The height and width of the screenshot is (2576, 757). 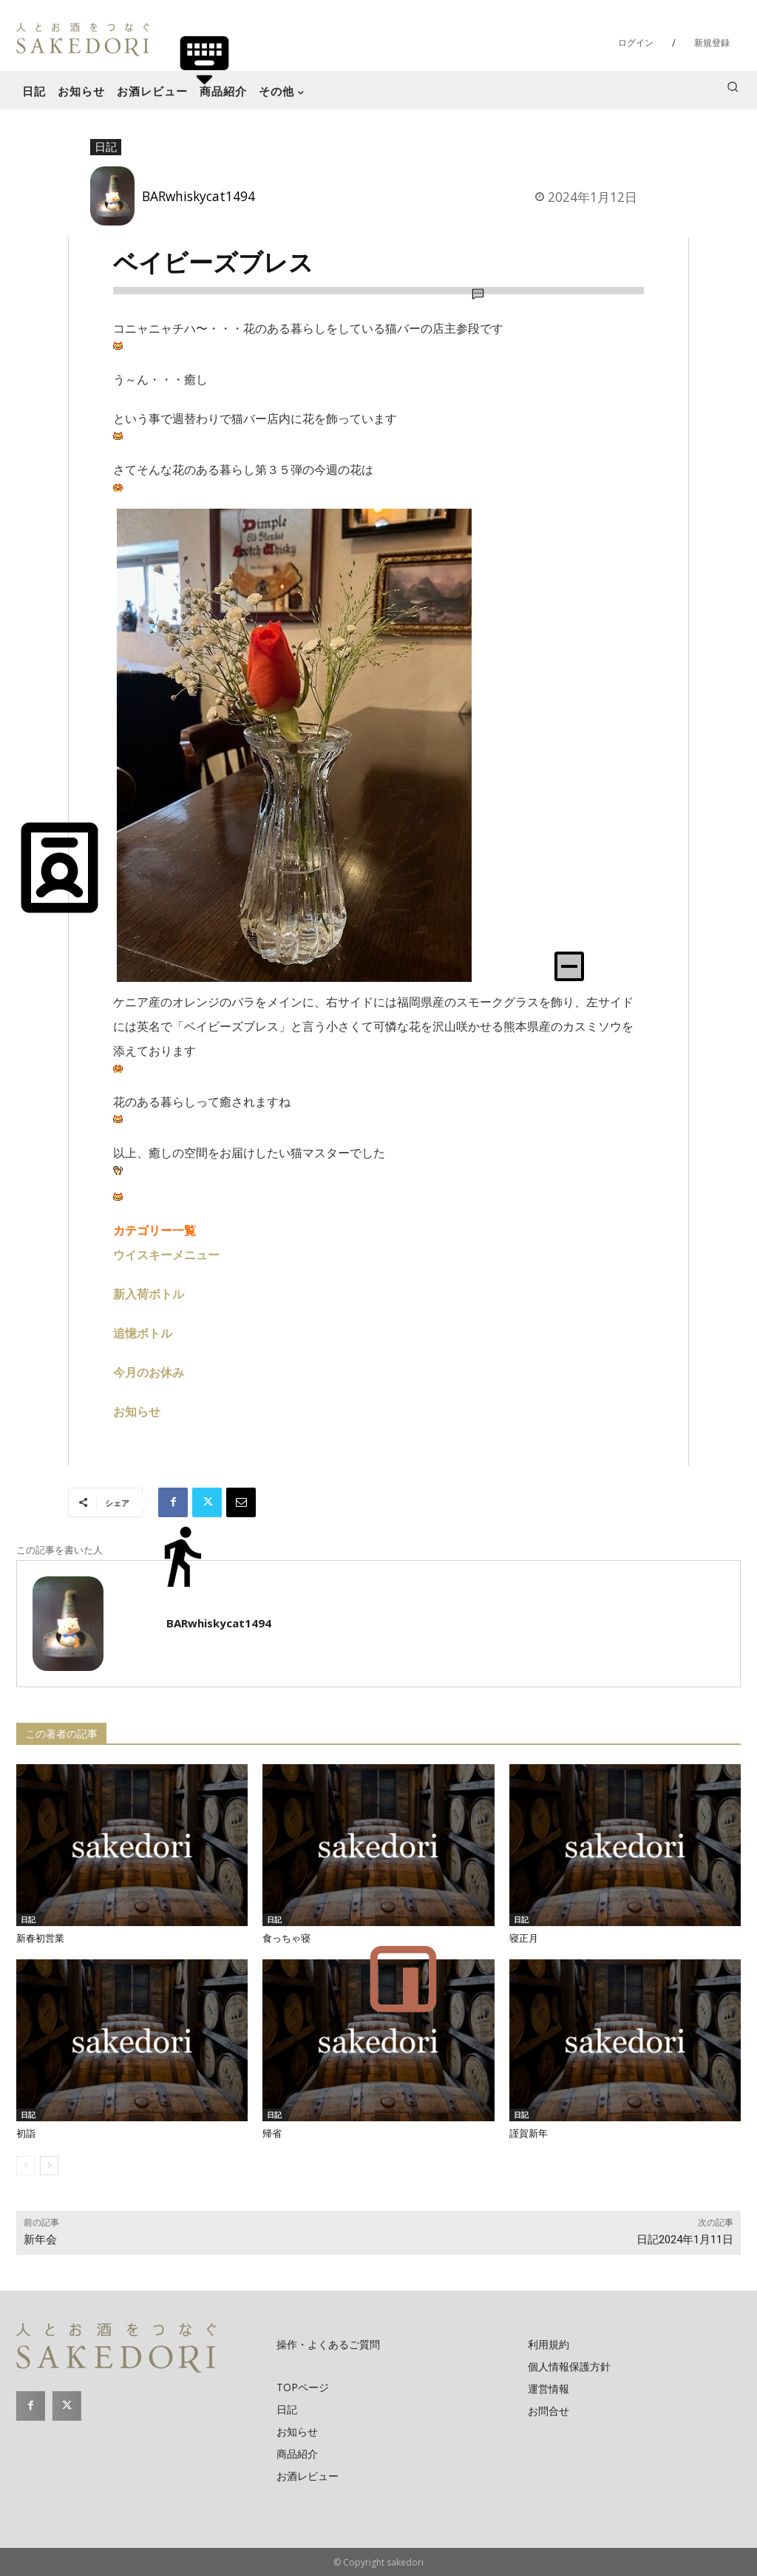 I want to click on view user profile or identity information, so click(x=59, y=867).